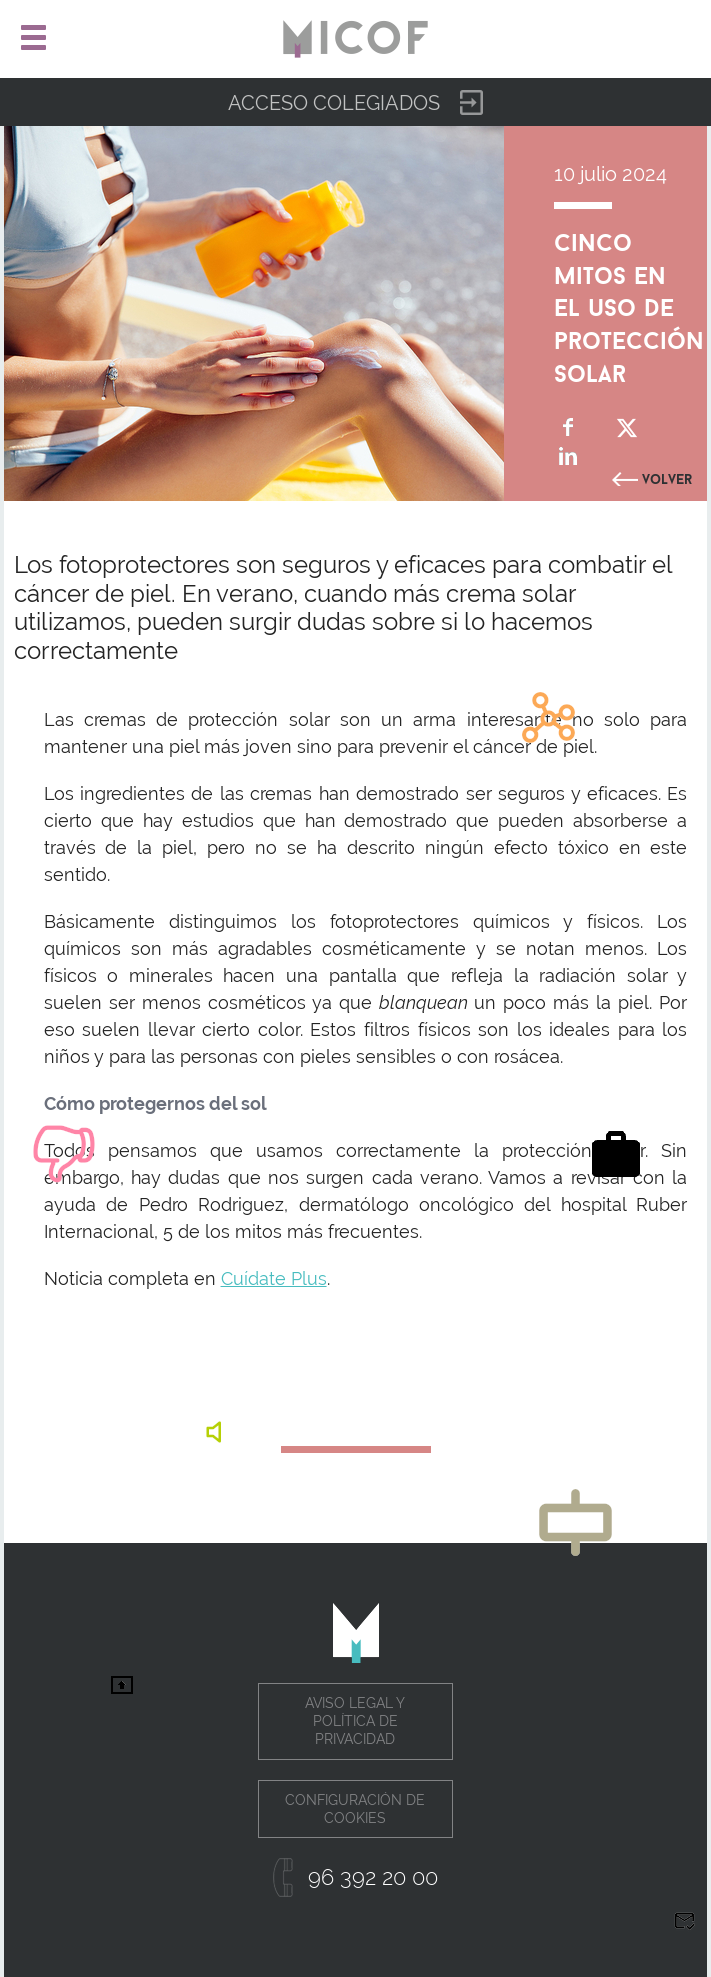 This screenshot has height=1977, width=711. I want to click on view network graph or connections, so click(548, 718).